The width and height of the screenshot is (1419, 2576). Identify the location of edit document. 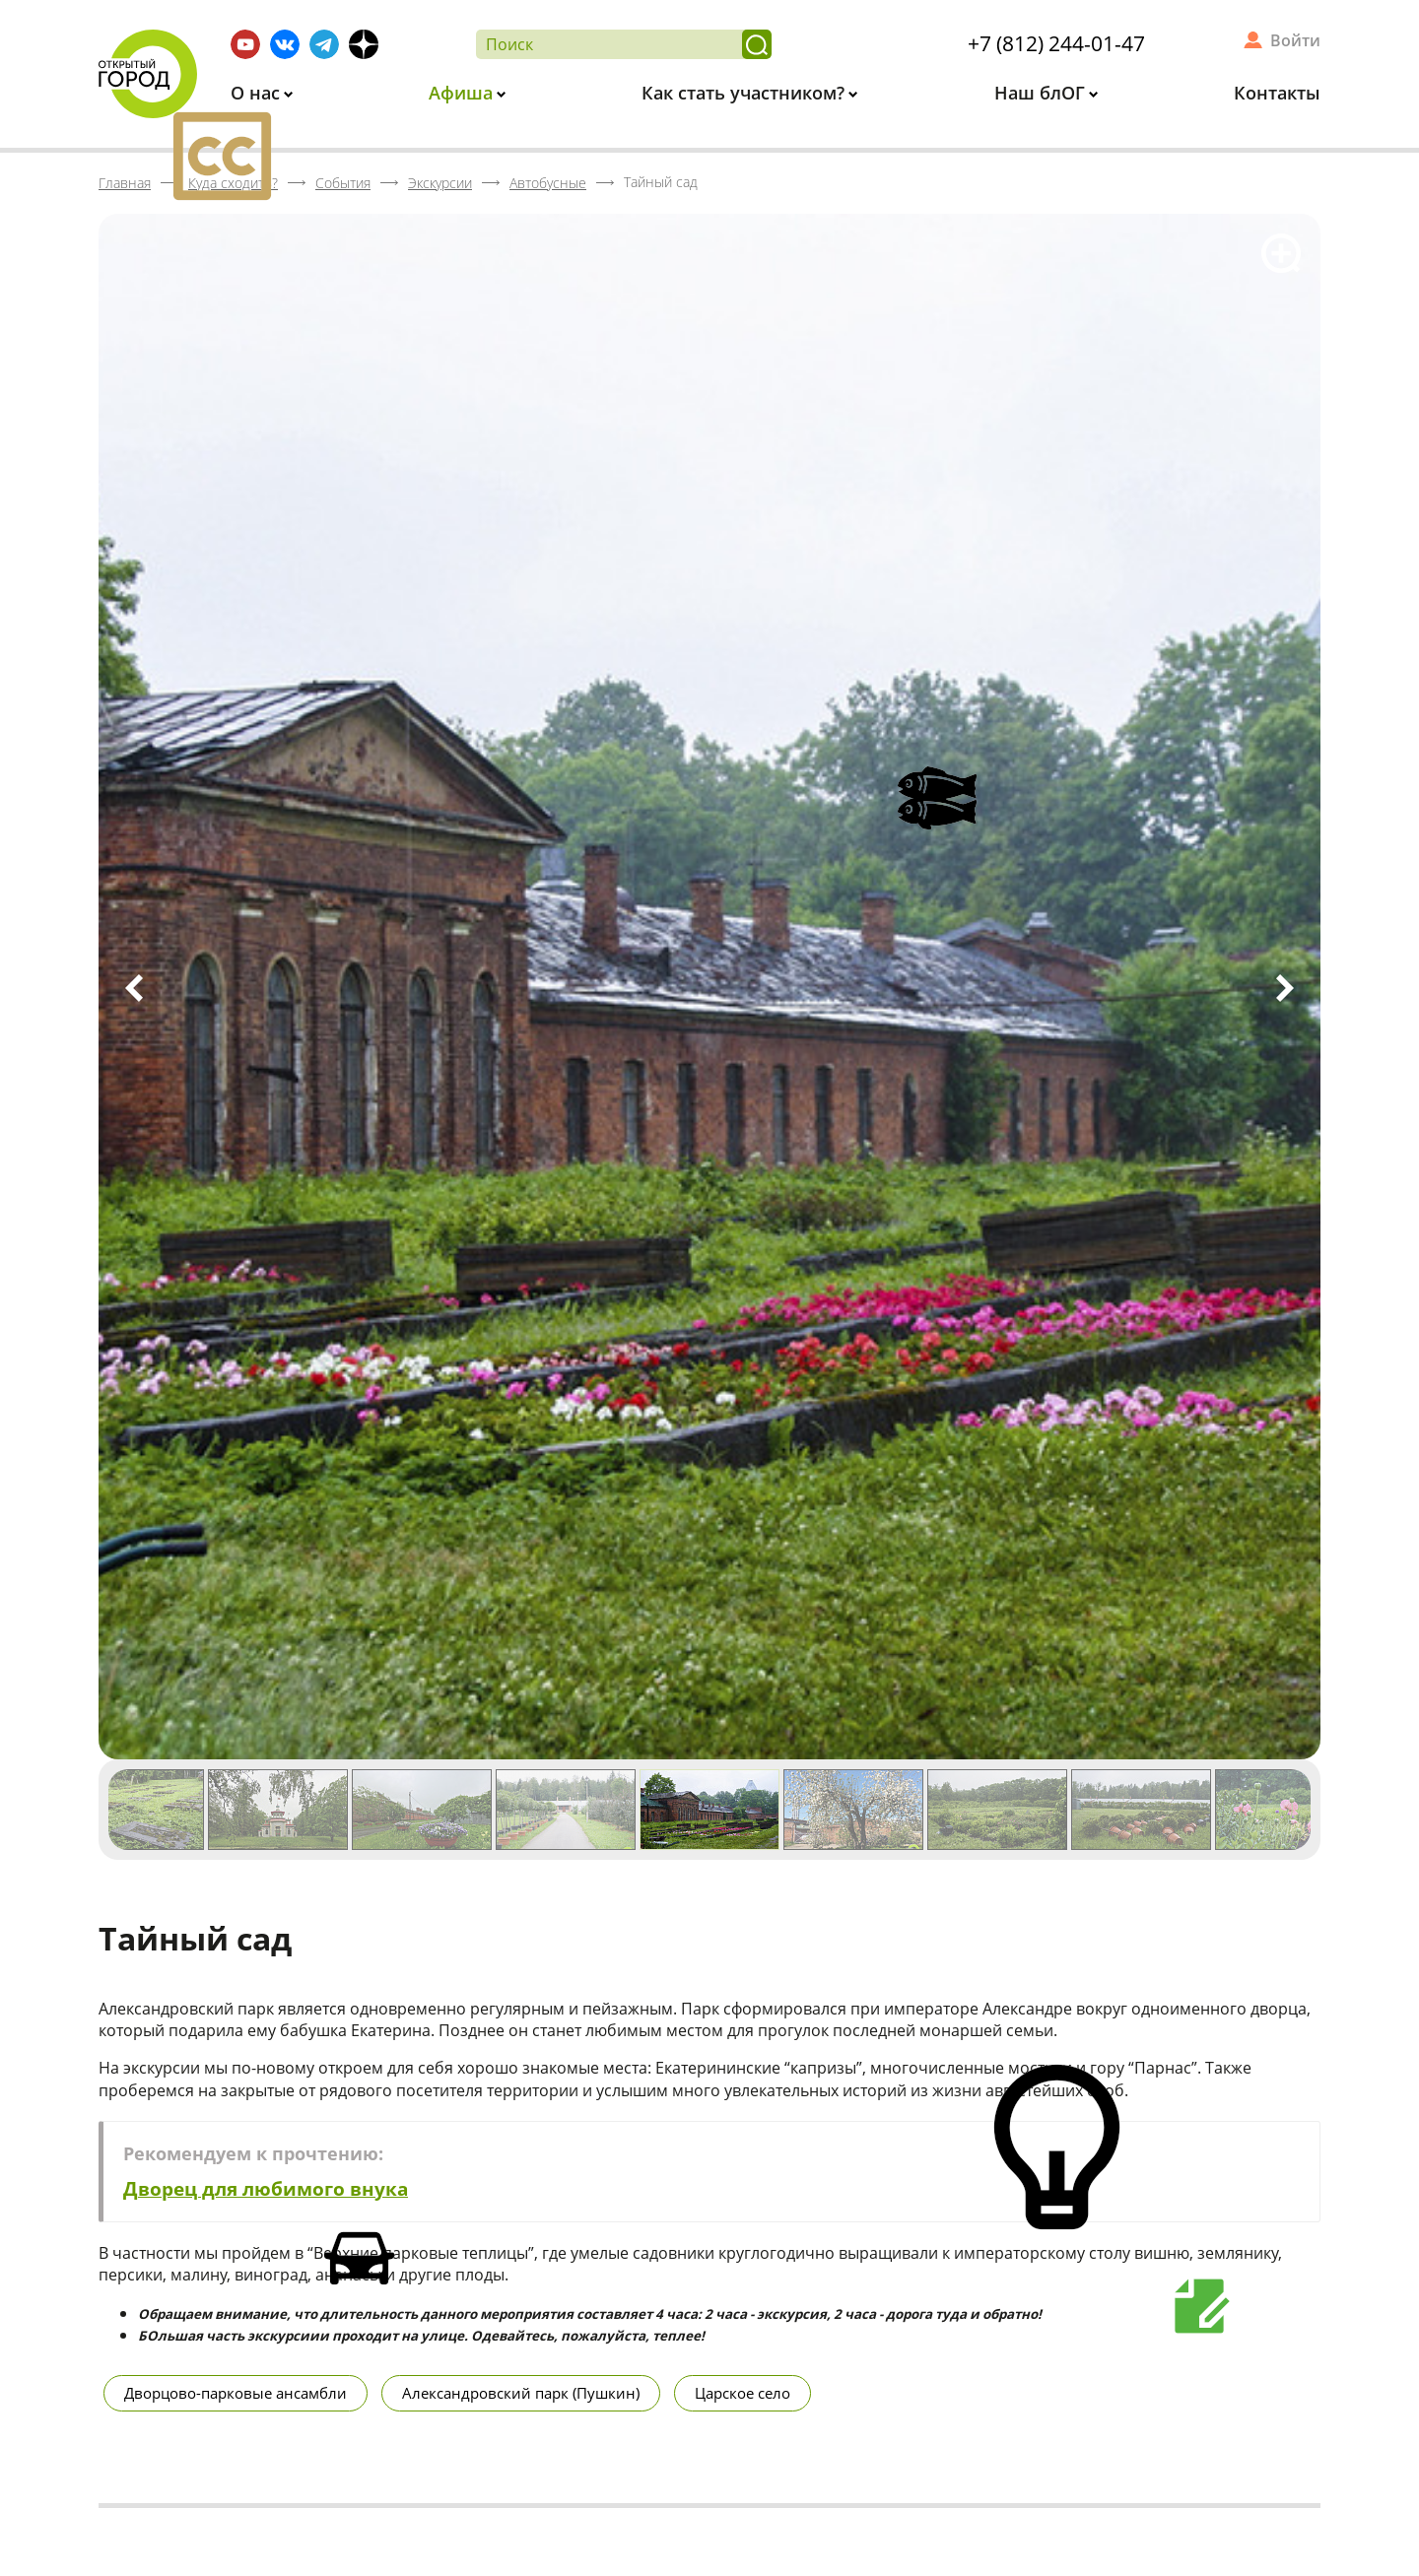
(1199, 2306).